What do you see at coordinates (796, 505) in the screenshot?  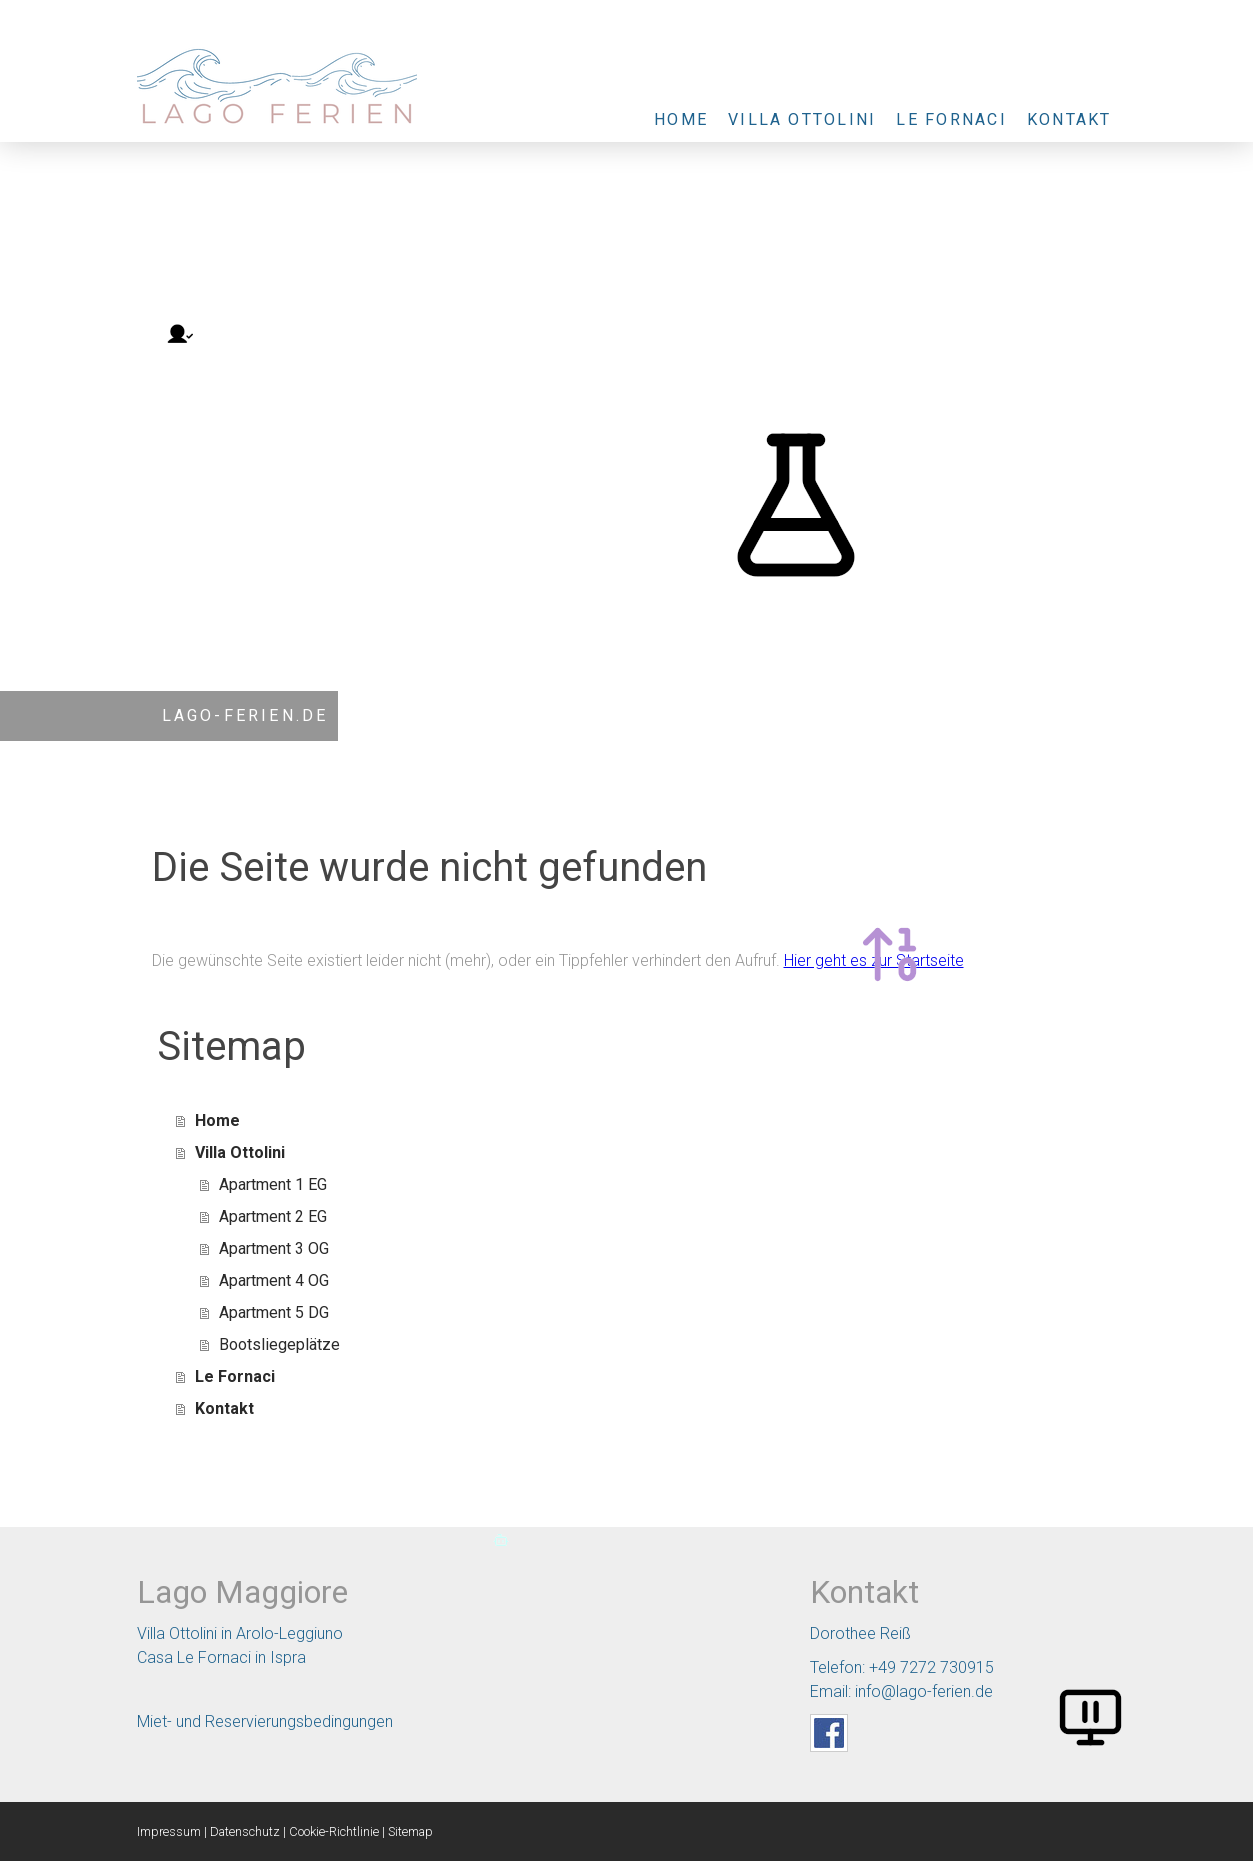 I see `access science or laboratory features` at bounding box center [796, 505].